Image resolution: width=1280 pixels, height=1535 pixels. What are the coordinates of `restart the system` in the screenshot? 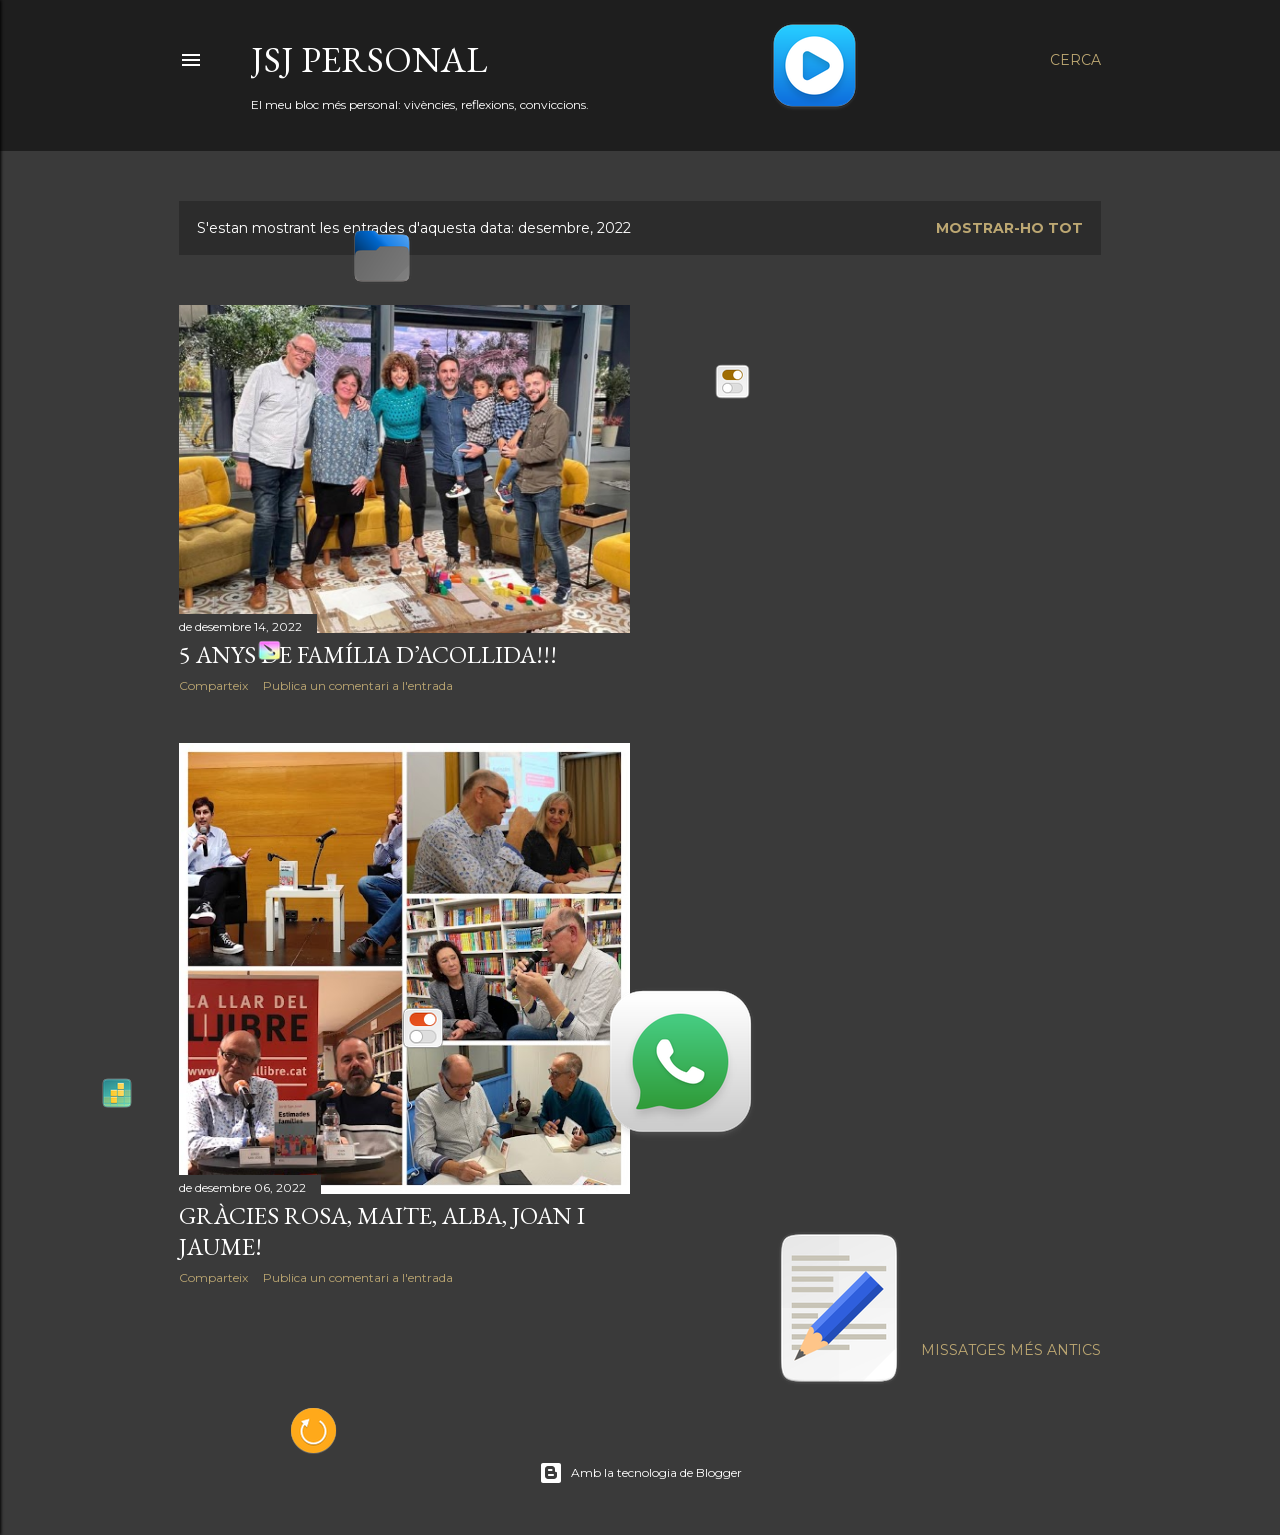 It's located at (314, 1431).